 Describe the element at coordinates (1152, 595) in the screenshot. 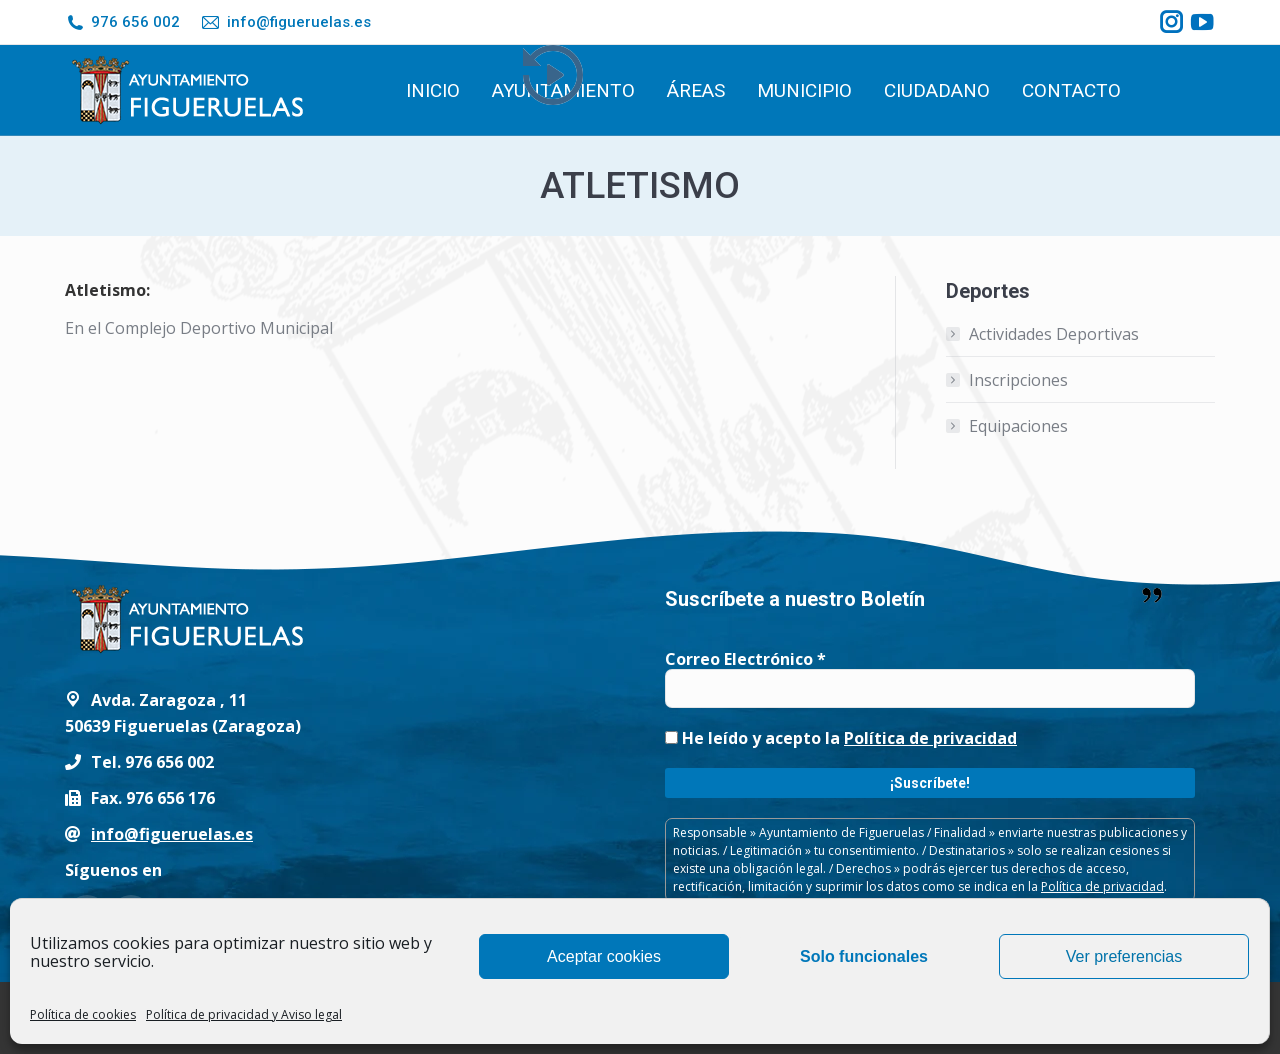

I see `insert a closing quotation mark` at that location.